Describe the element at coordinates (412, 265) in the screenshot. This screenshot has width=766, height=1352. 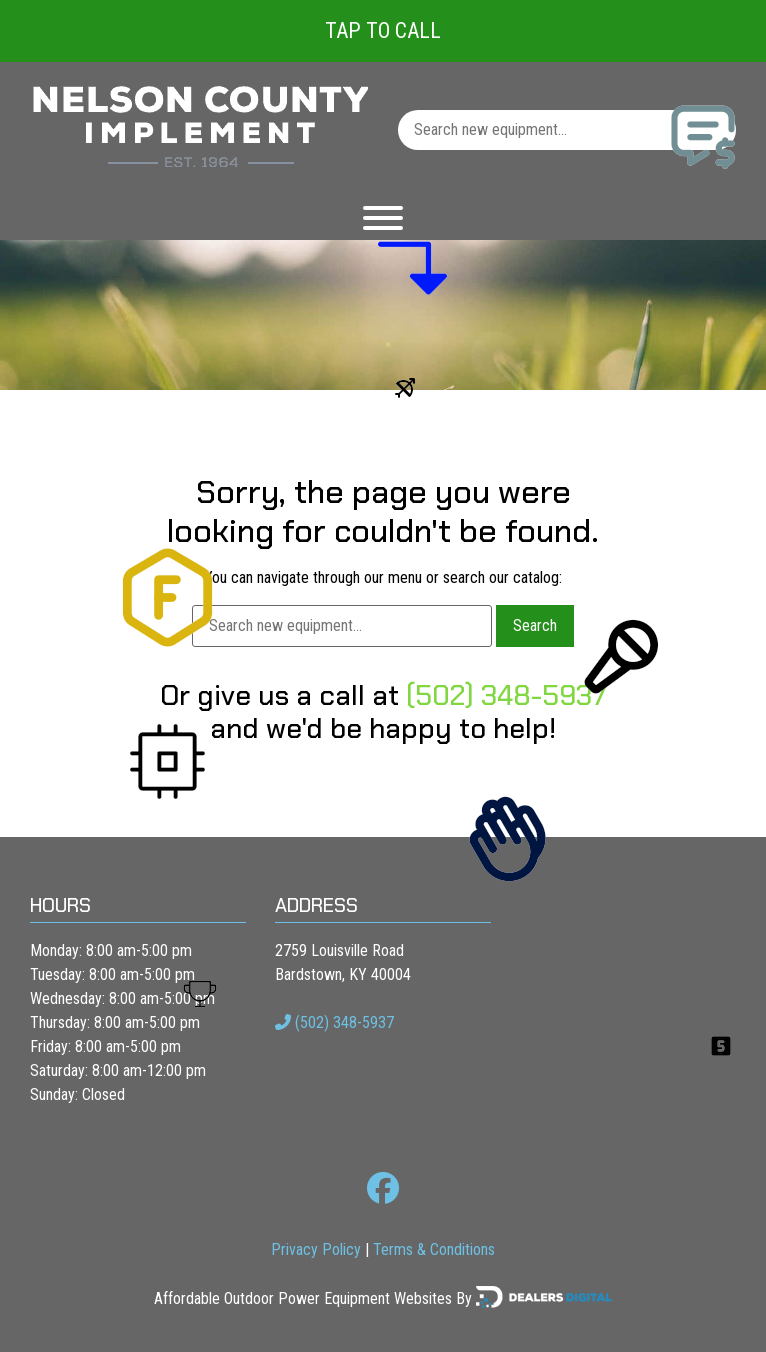
I see `move item right then down` at that location.